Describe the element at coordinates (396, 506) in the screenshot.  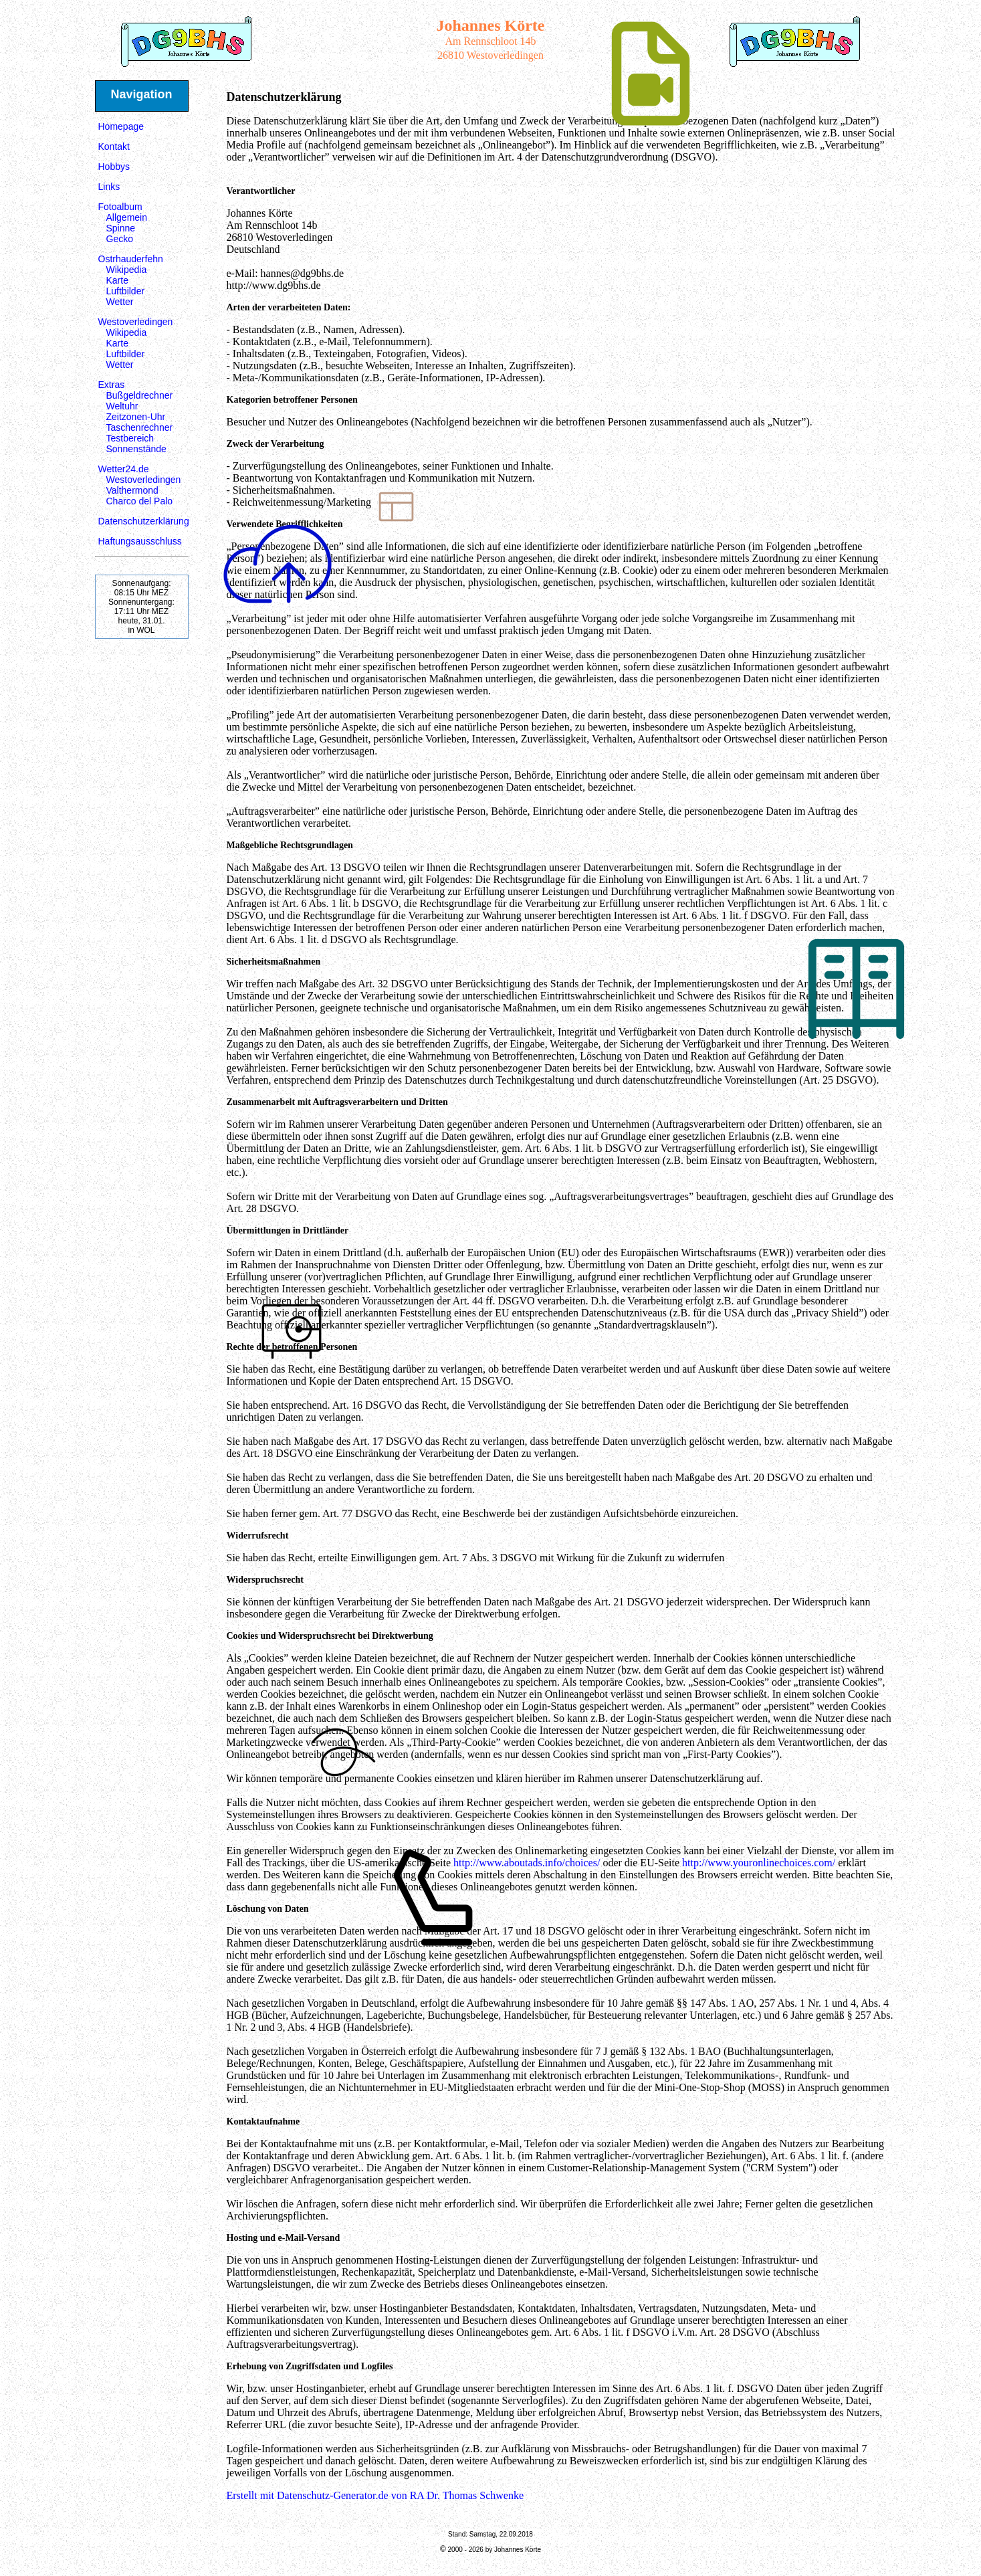
I see `change page layout options` at that location.